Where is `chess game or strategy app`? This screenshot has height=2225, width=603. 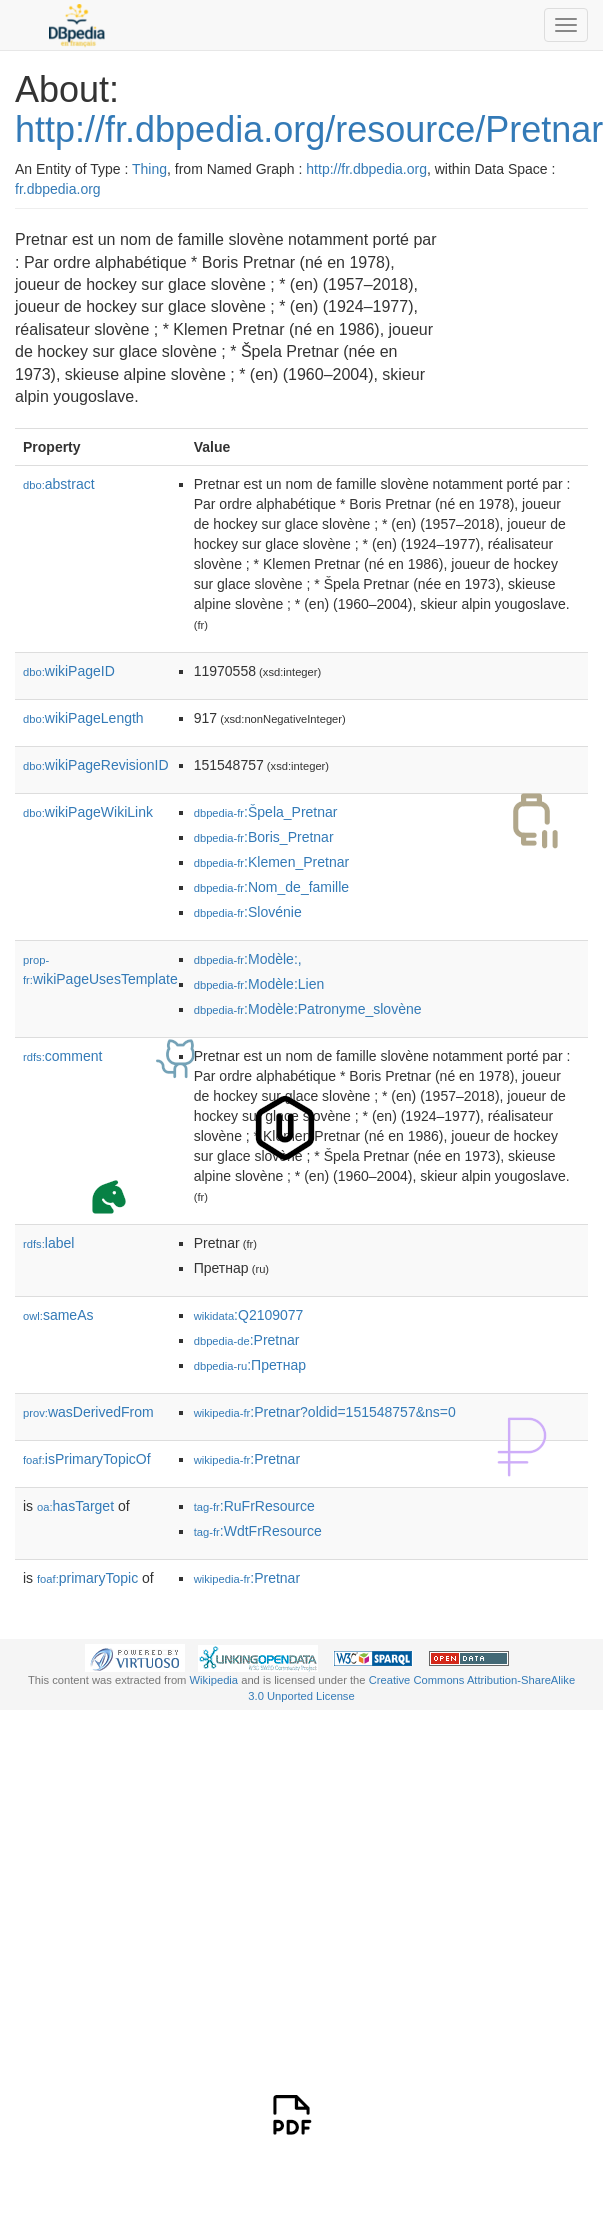 chess game or strategy app is located at coordinates (109, 1196).